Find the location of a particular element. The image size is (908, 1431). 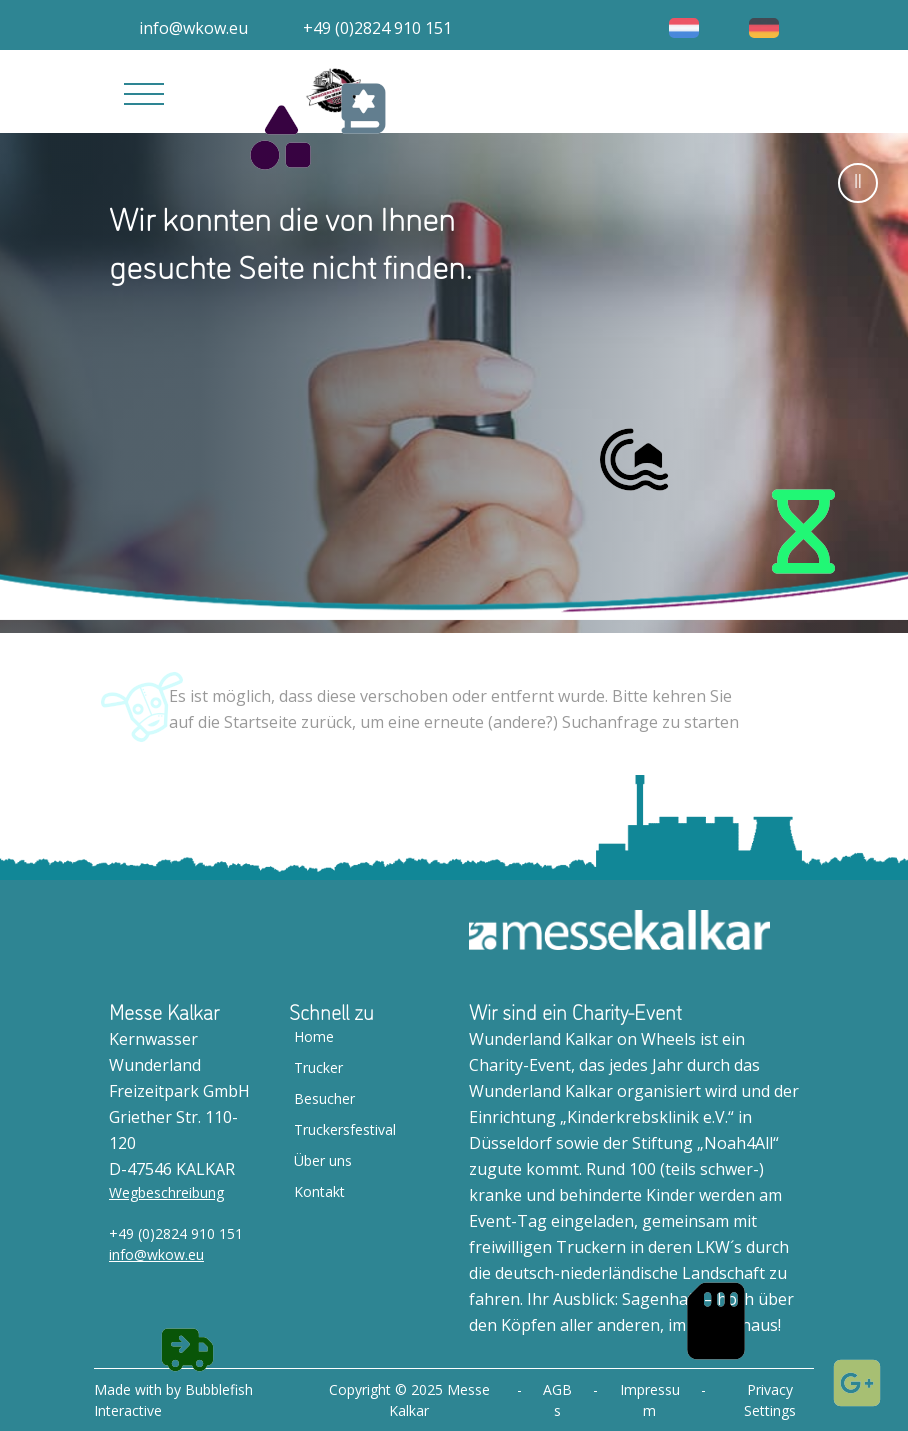

visit tindie marketplace is located at coordinates (142, 707).